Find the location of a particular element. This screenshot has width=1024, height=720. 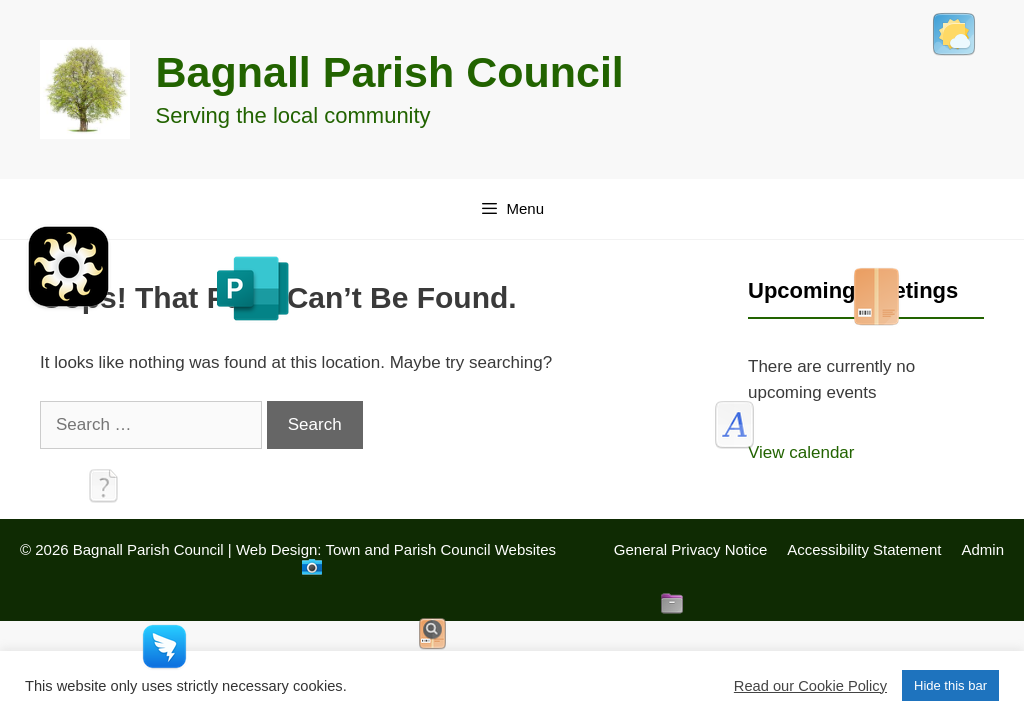

open file manager application is located at coordinates (672, 603).